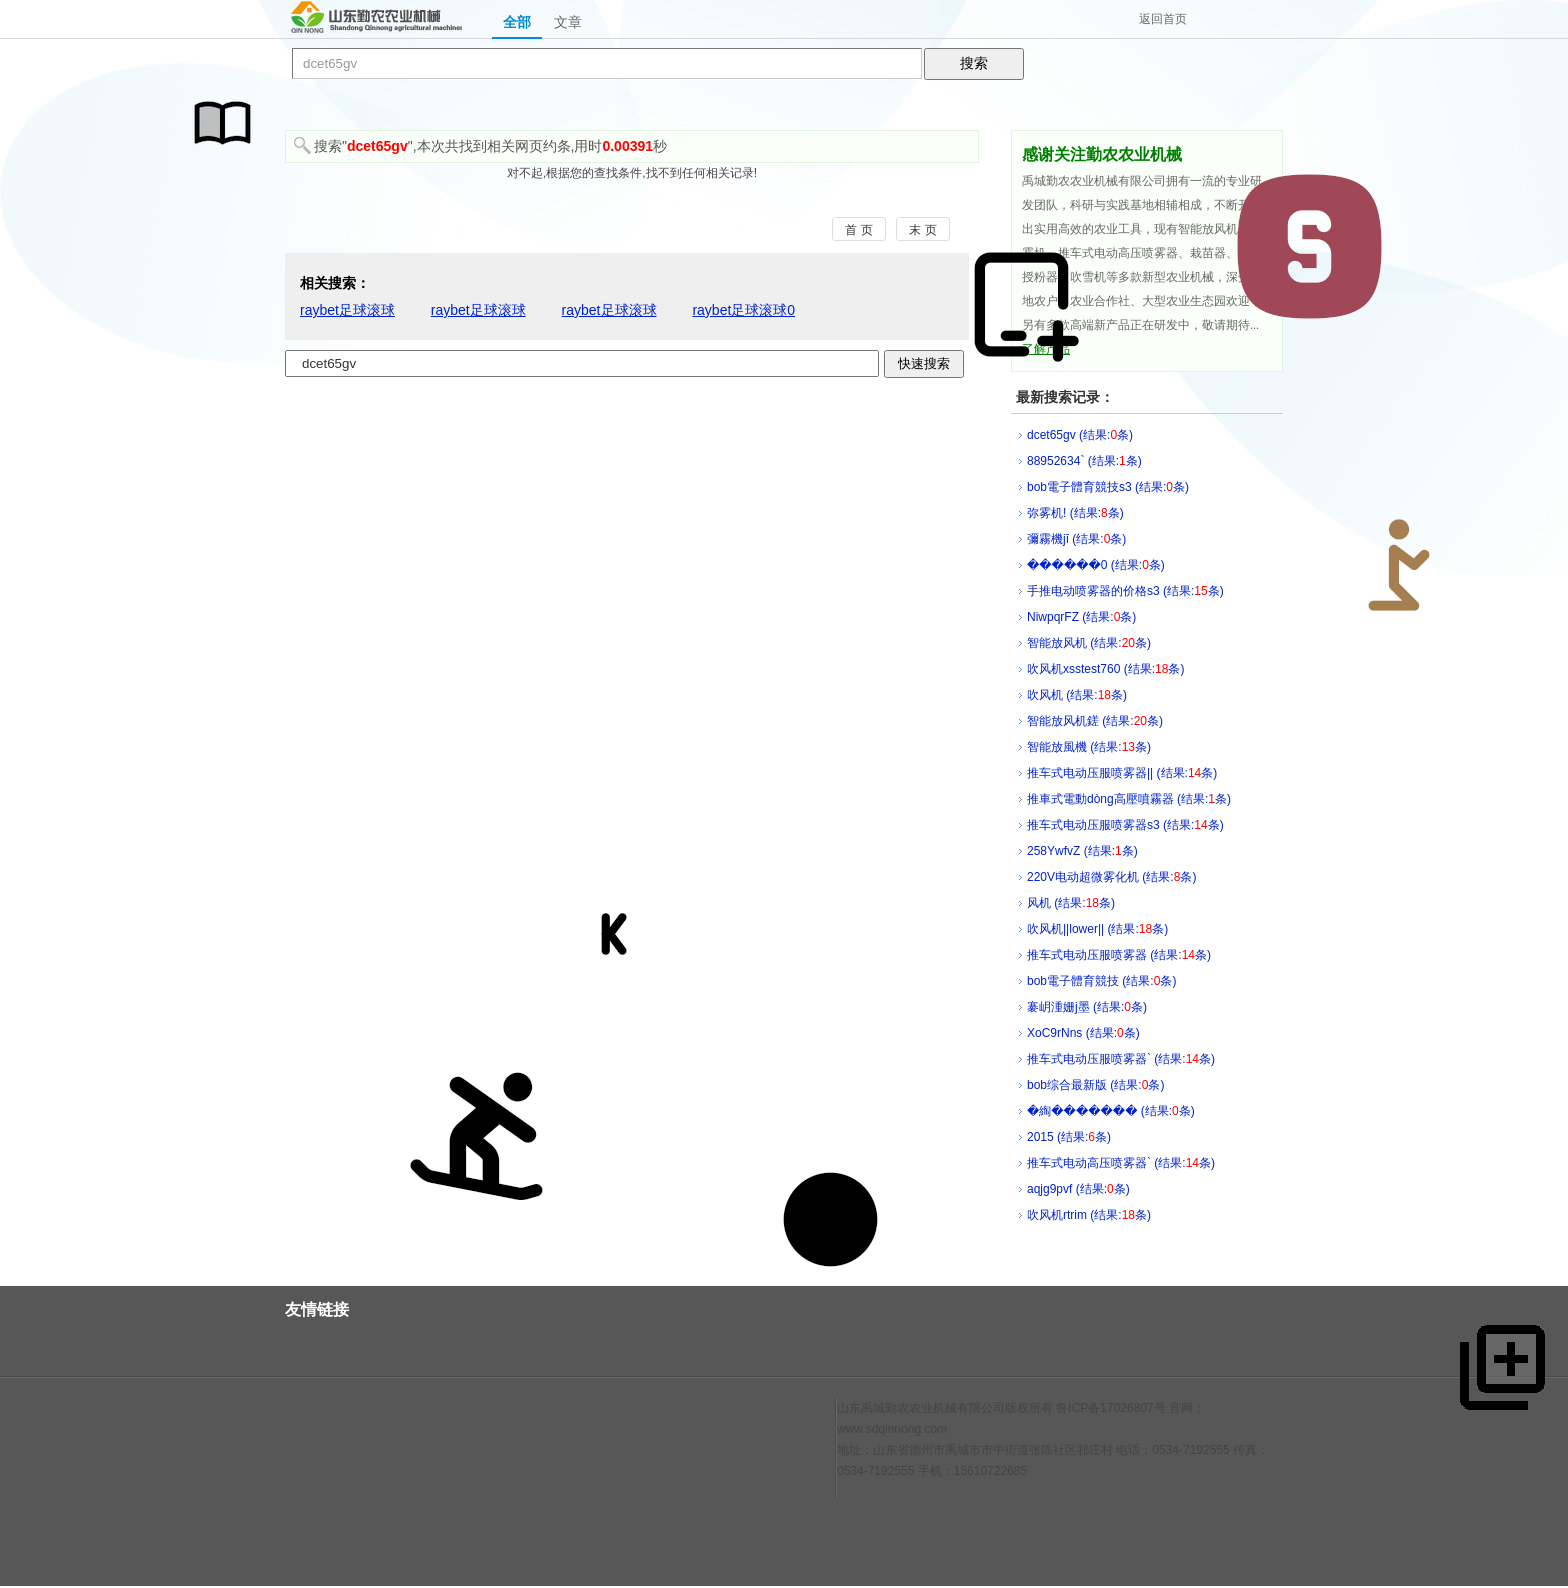 This screenshot has height=1588, width=1568. What do you see at coordinates (1502, 1367) in the screenshot?
I see `add item to your library` at bounding box center [1502, 1367].